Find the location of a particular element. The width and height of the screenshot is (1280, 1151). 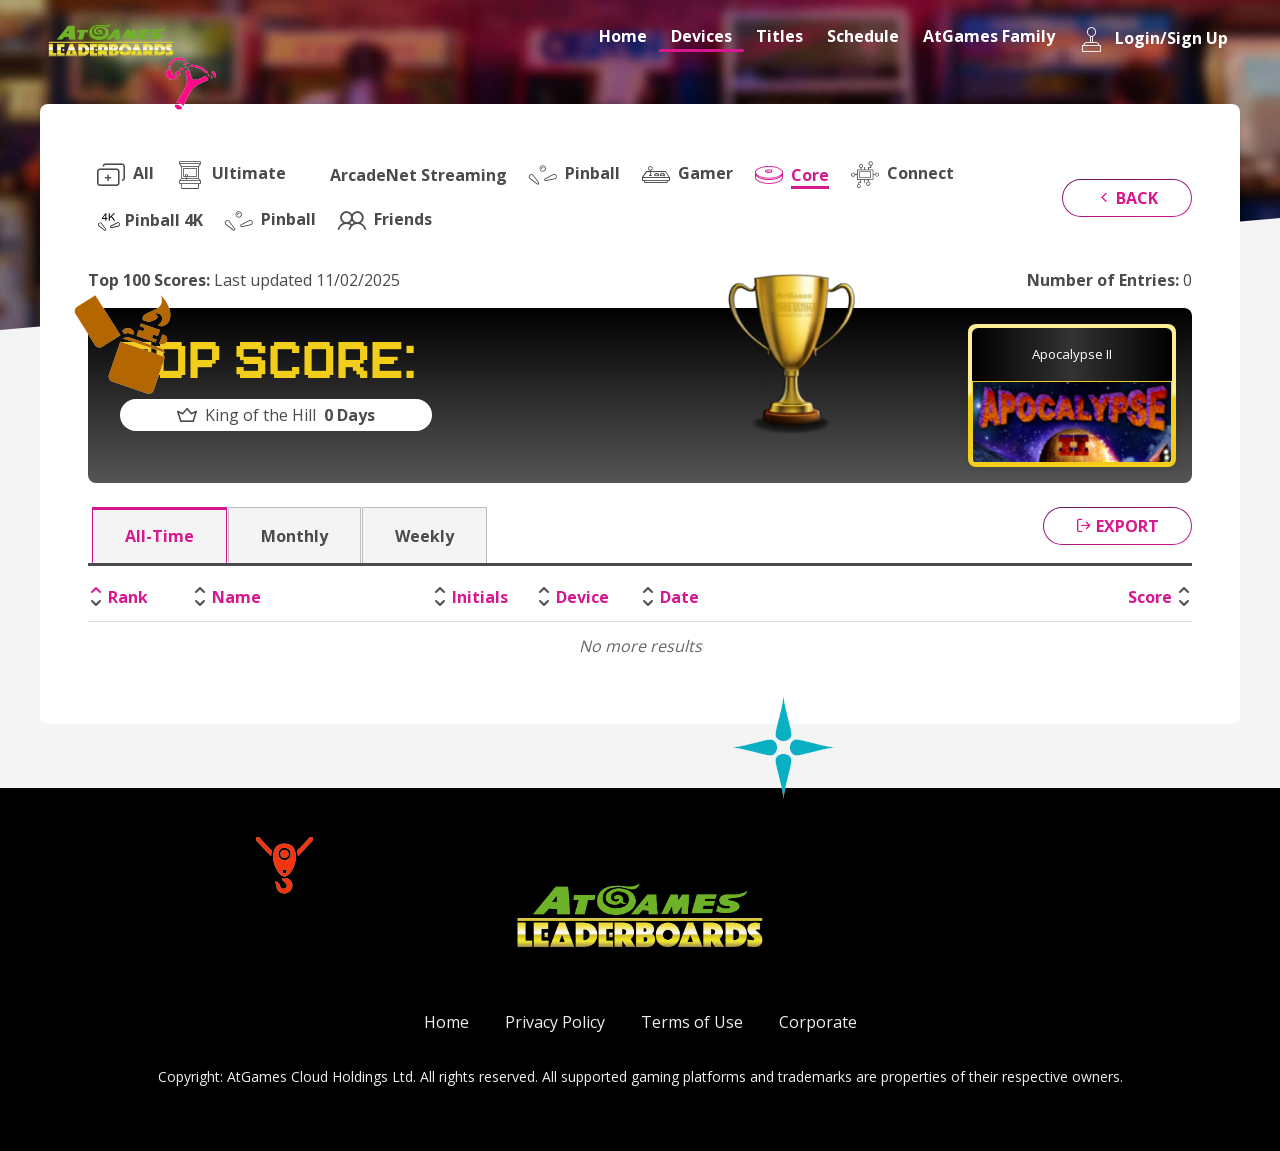

indicates crane or lifting equipment in a game interface is located at coordinates (284, 865).